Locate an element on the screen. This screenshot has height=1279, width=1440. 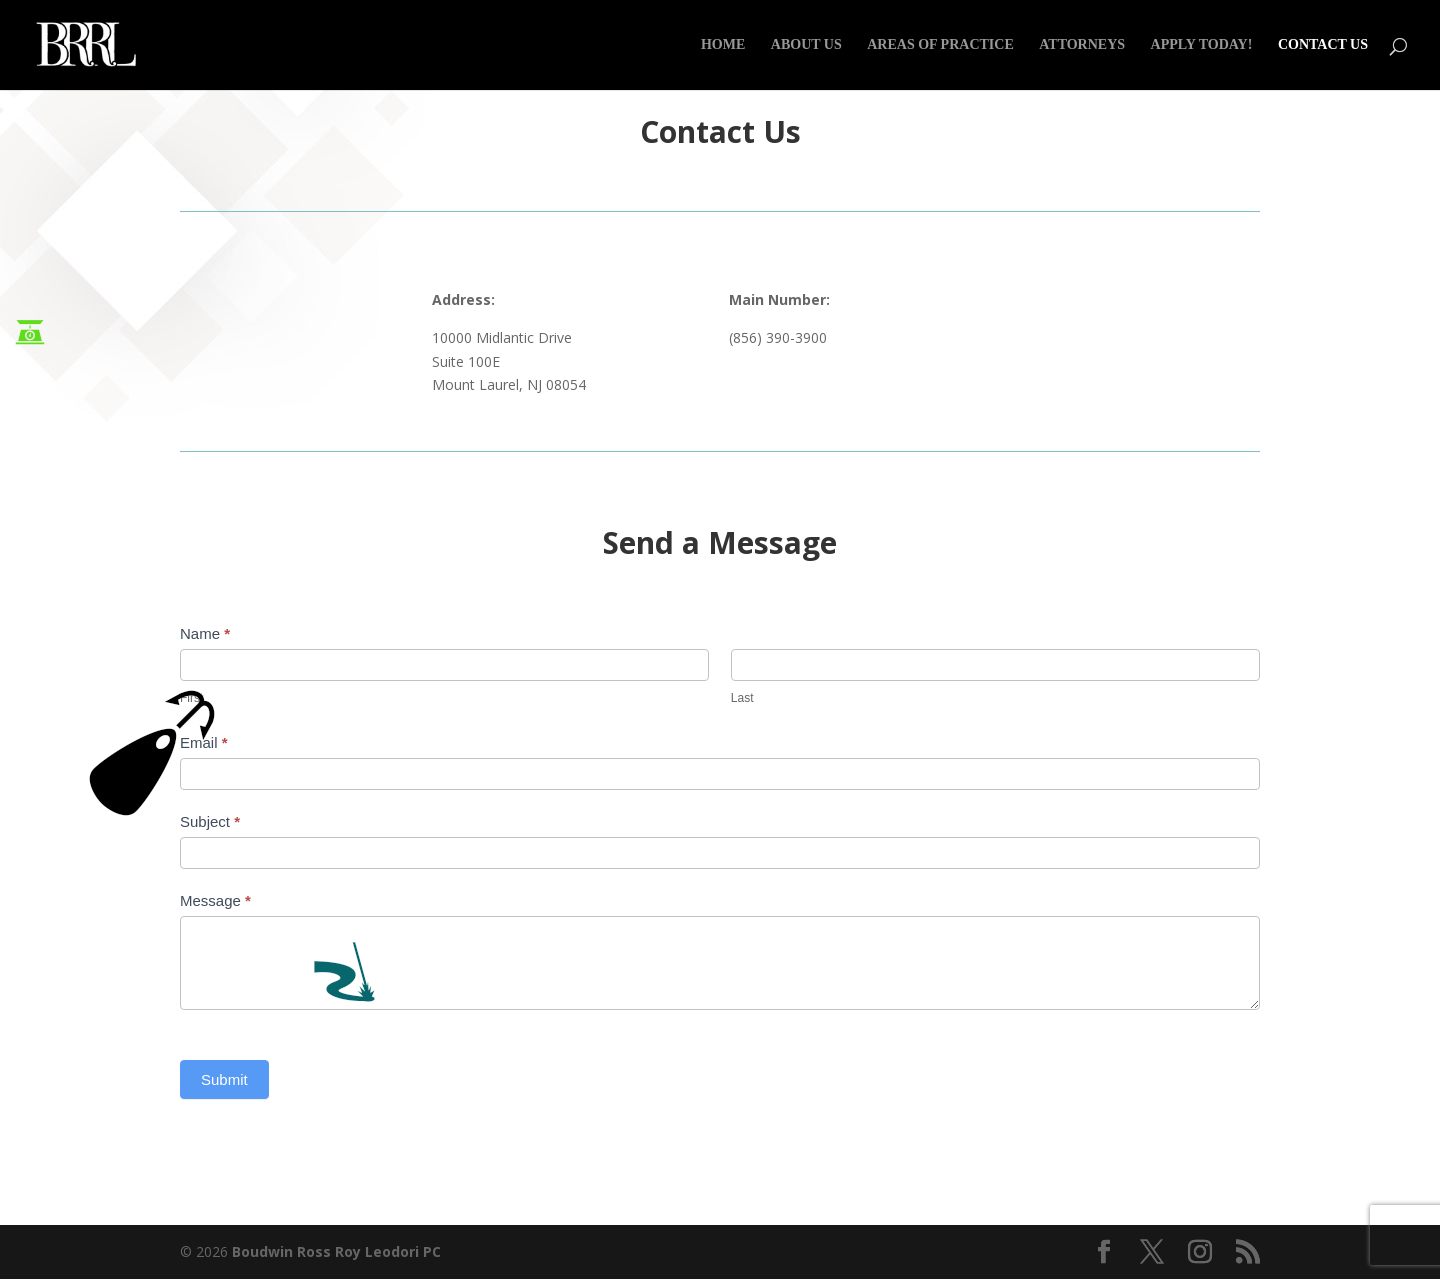
activate laser attack ability is located at coordinates (344, 972).